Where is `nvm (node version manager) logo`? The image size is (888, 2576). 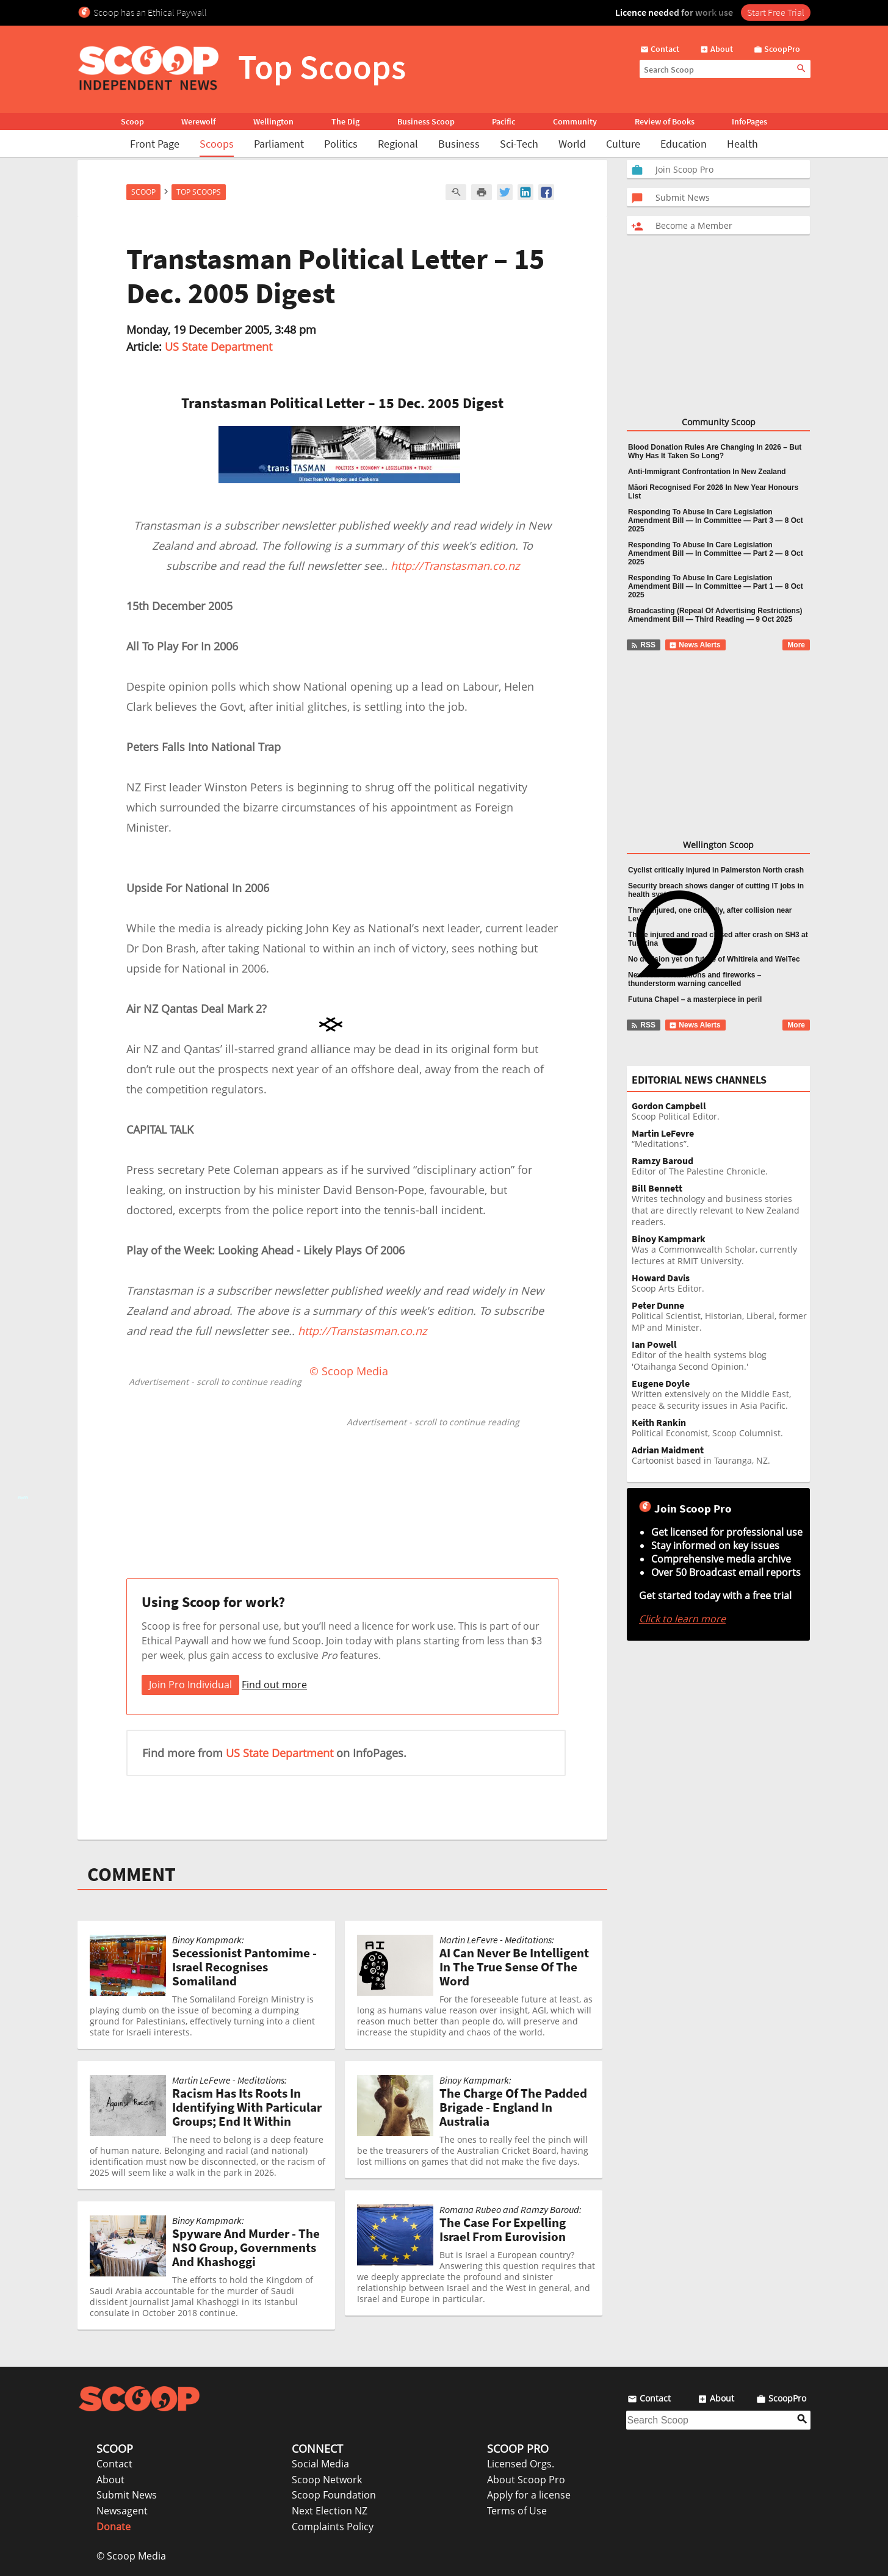 nvm (node version manager) logo is located at coordinates (23, 1497).